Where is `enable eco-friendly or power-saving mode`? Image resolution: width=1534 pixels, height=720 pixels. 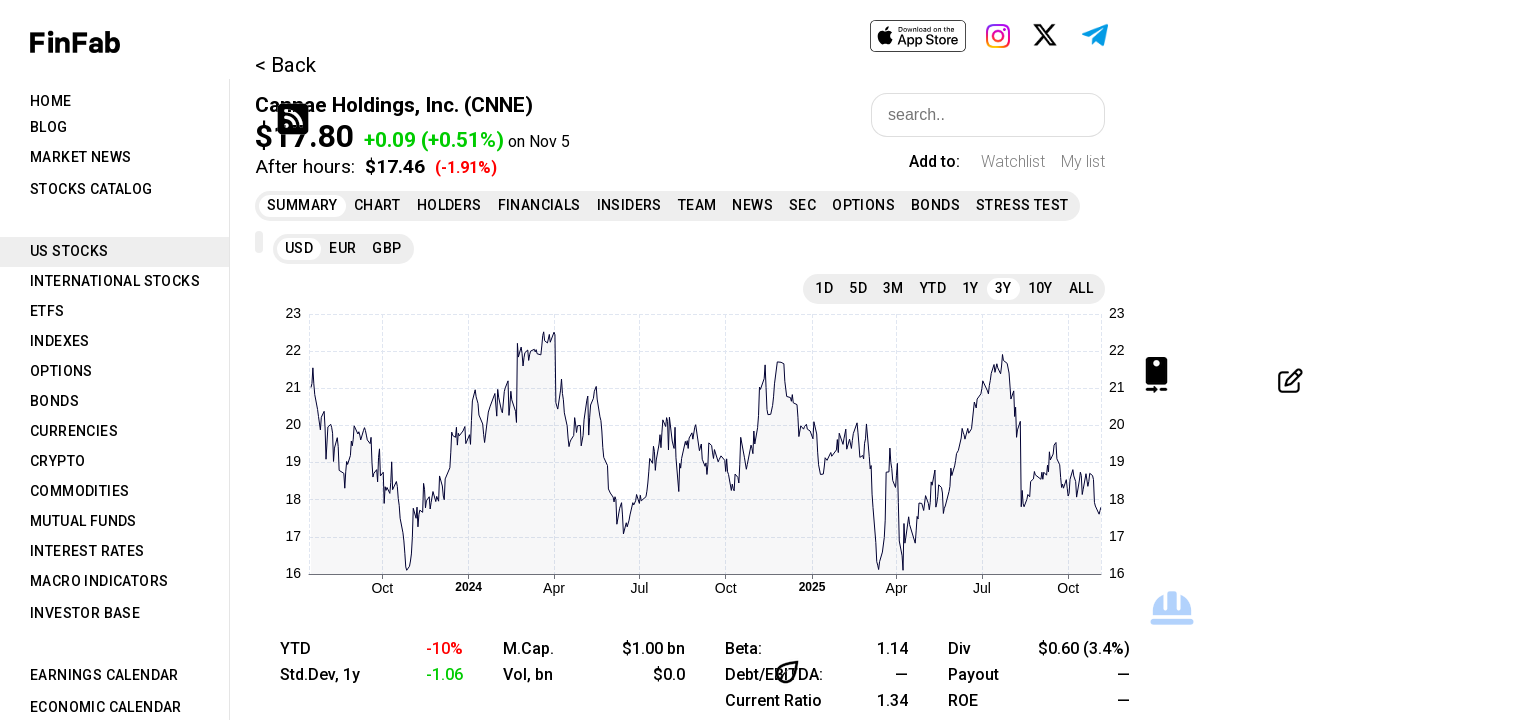
enable eco-friendly or power-saving mode is located at coordinates (787, 672).